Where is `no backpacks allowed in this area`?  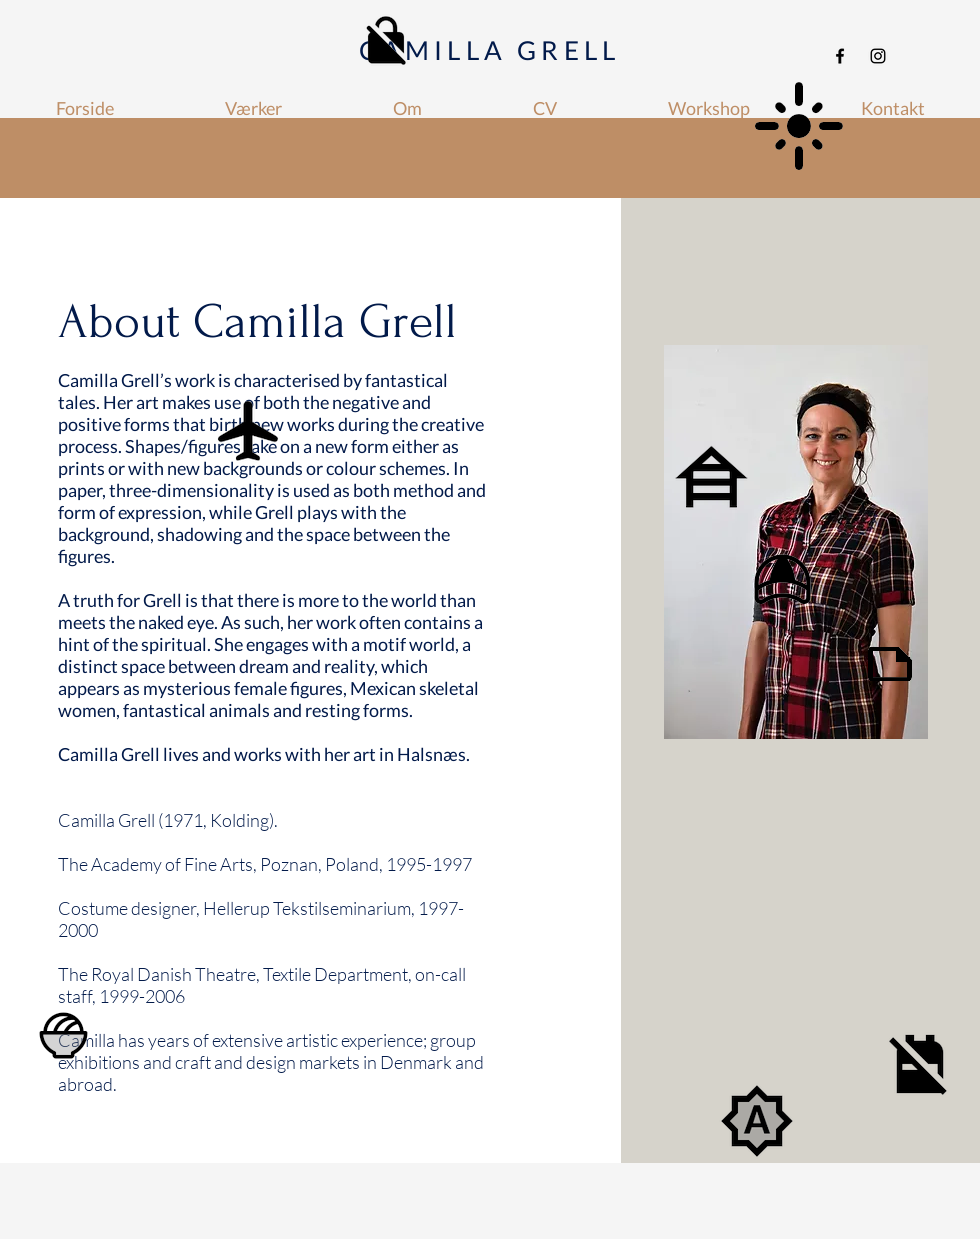
no backpacks allowed in this area is located at coordinates (920, 1064).